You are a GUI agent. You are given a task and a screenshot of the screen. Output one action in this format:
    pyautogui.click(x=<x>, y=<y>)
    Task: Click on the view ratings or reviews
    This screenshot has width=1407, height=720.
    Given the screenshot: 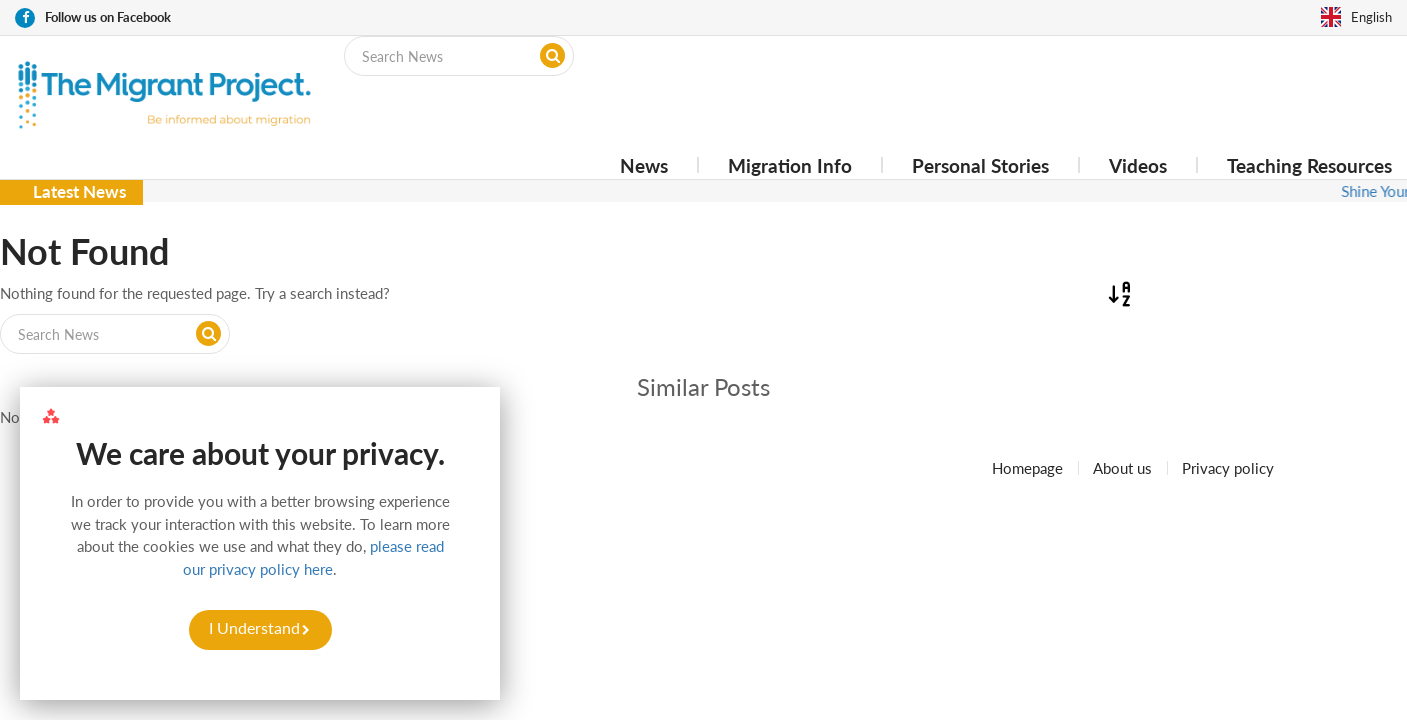 What is the action you would take?
    pyautogui.click(x=51, y=416)
    